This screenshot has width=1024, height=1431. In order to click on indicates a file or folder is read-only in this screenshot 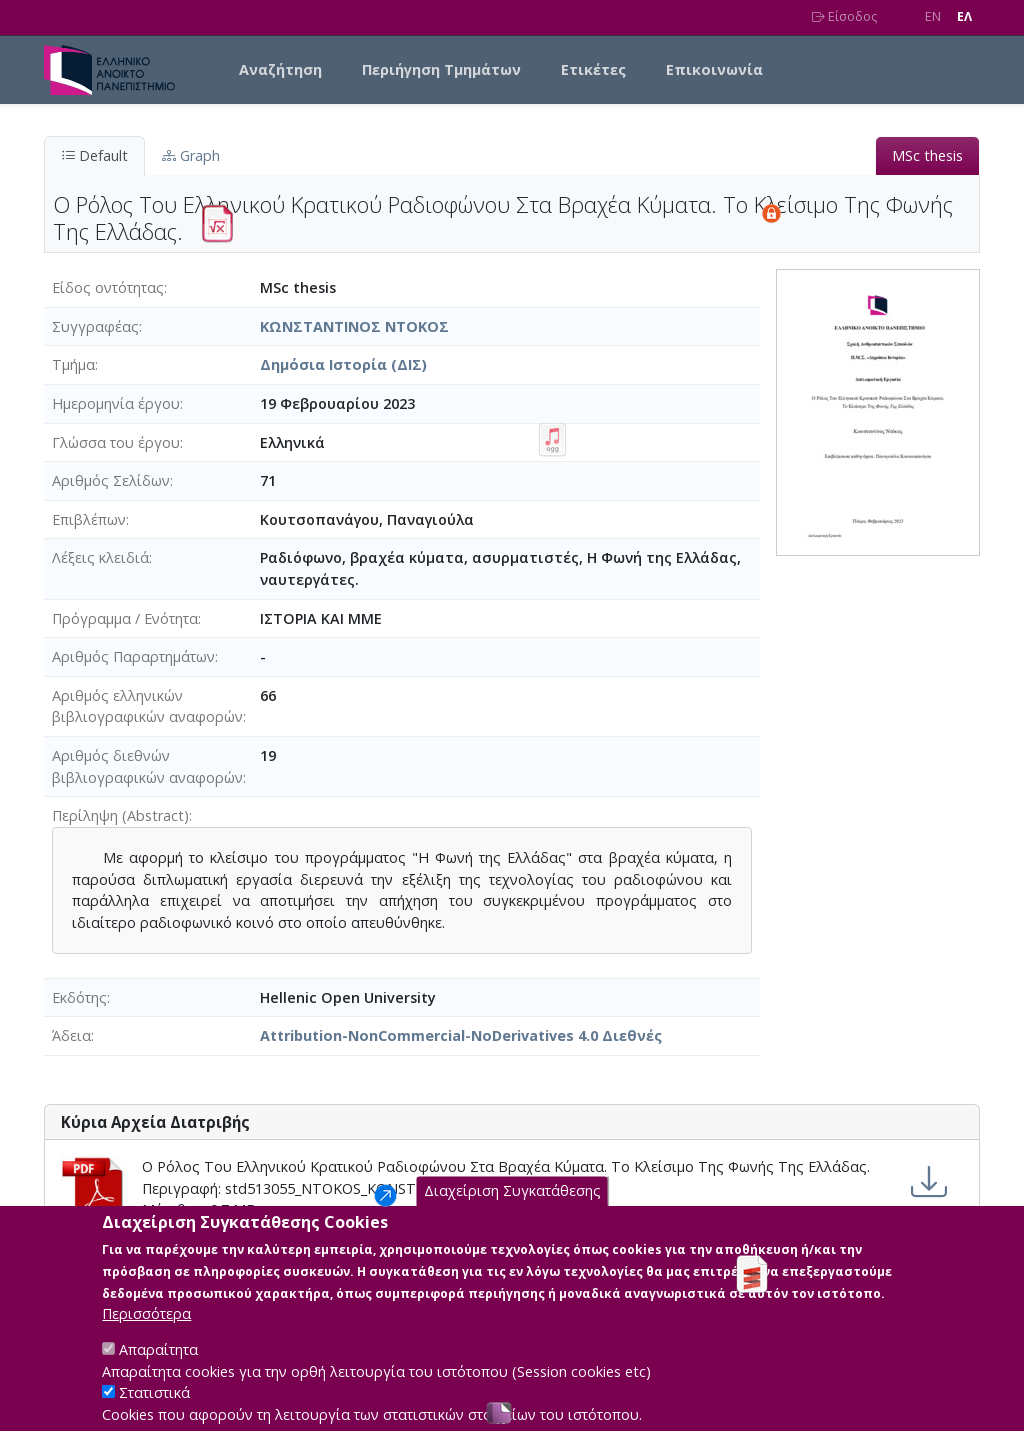, I will do `click(771, 213)`.